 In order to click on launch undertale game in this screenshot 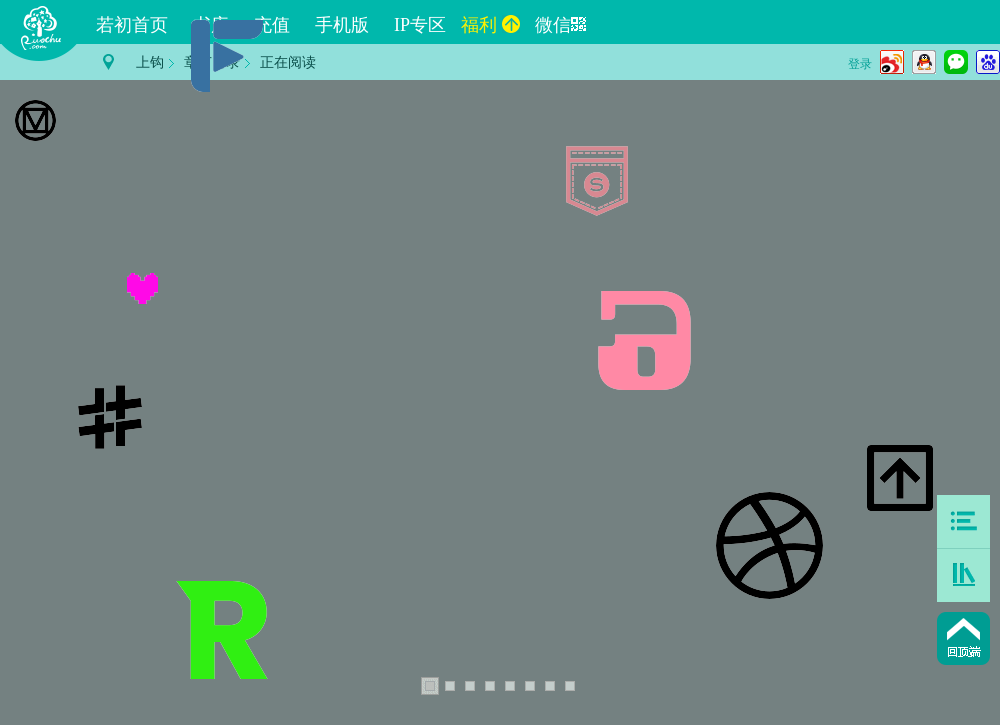, I will do `click(142, 288)`.